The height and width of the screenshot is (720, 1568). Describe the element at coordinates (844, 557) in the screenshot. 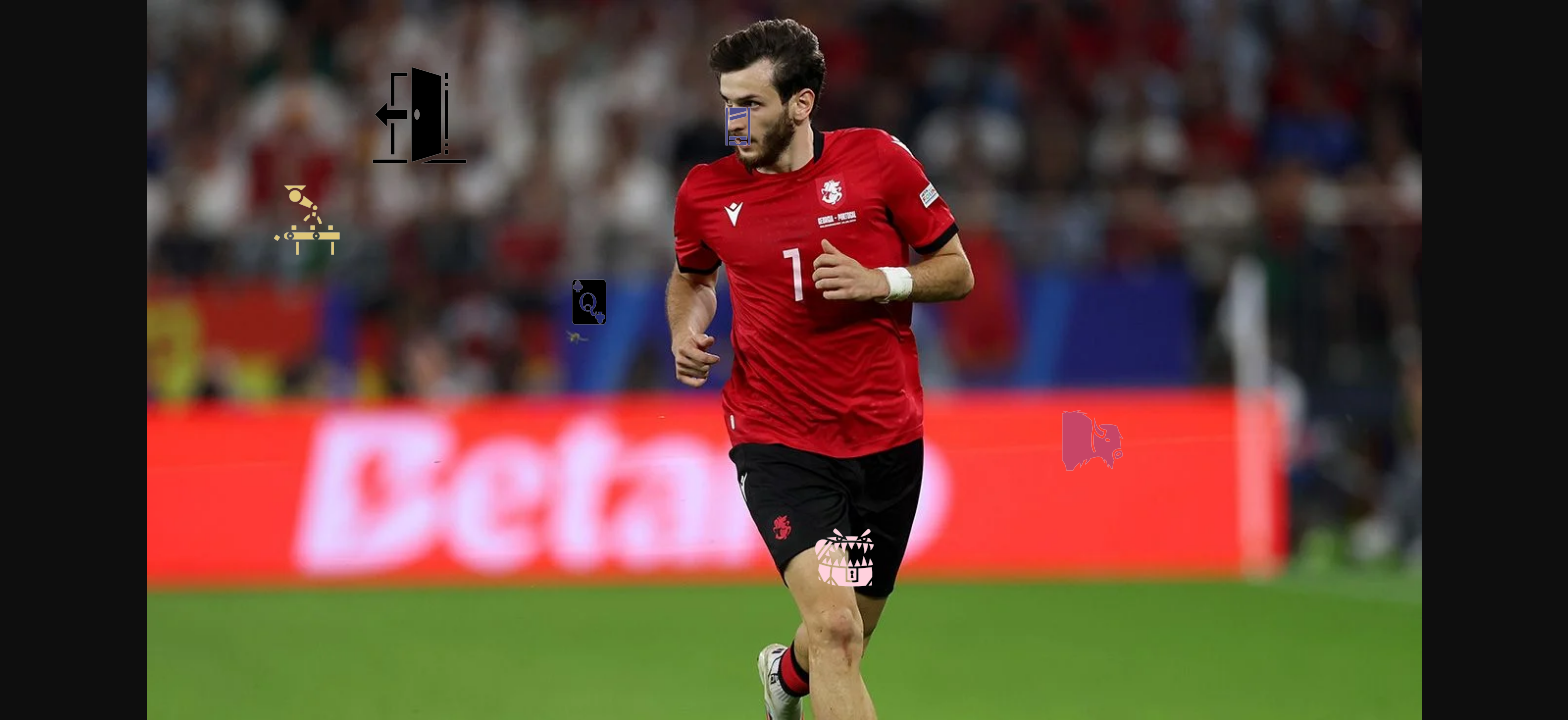

I see `a trapped or dangerous treasure chest in a game` at that location.